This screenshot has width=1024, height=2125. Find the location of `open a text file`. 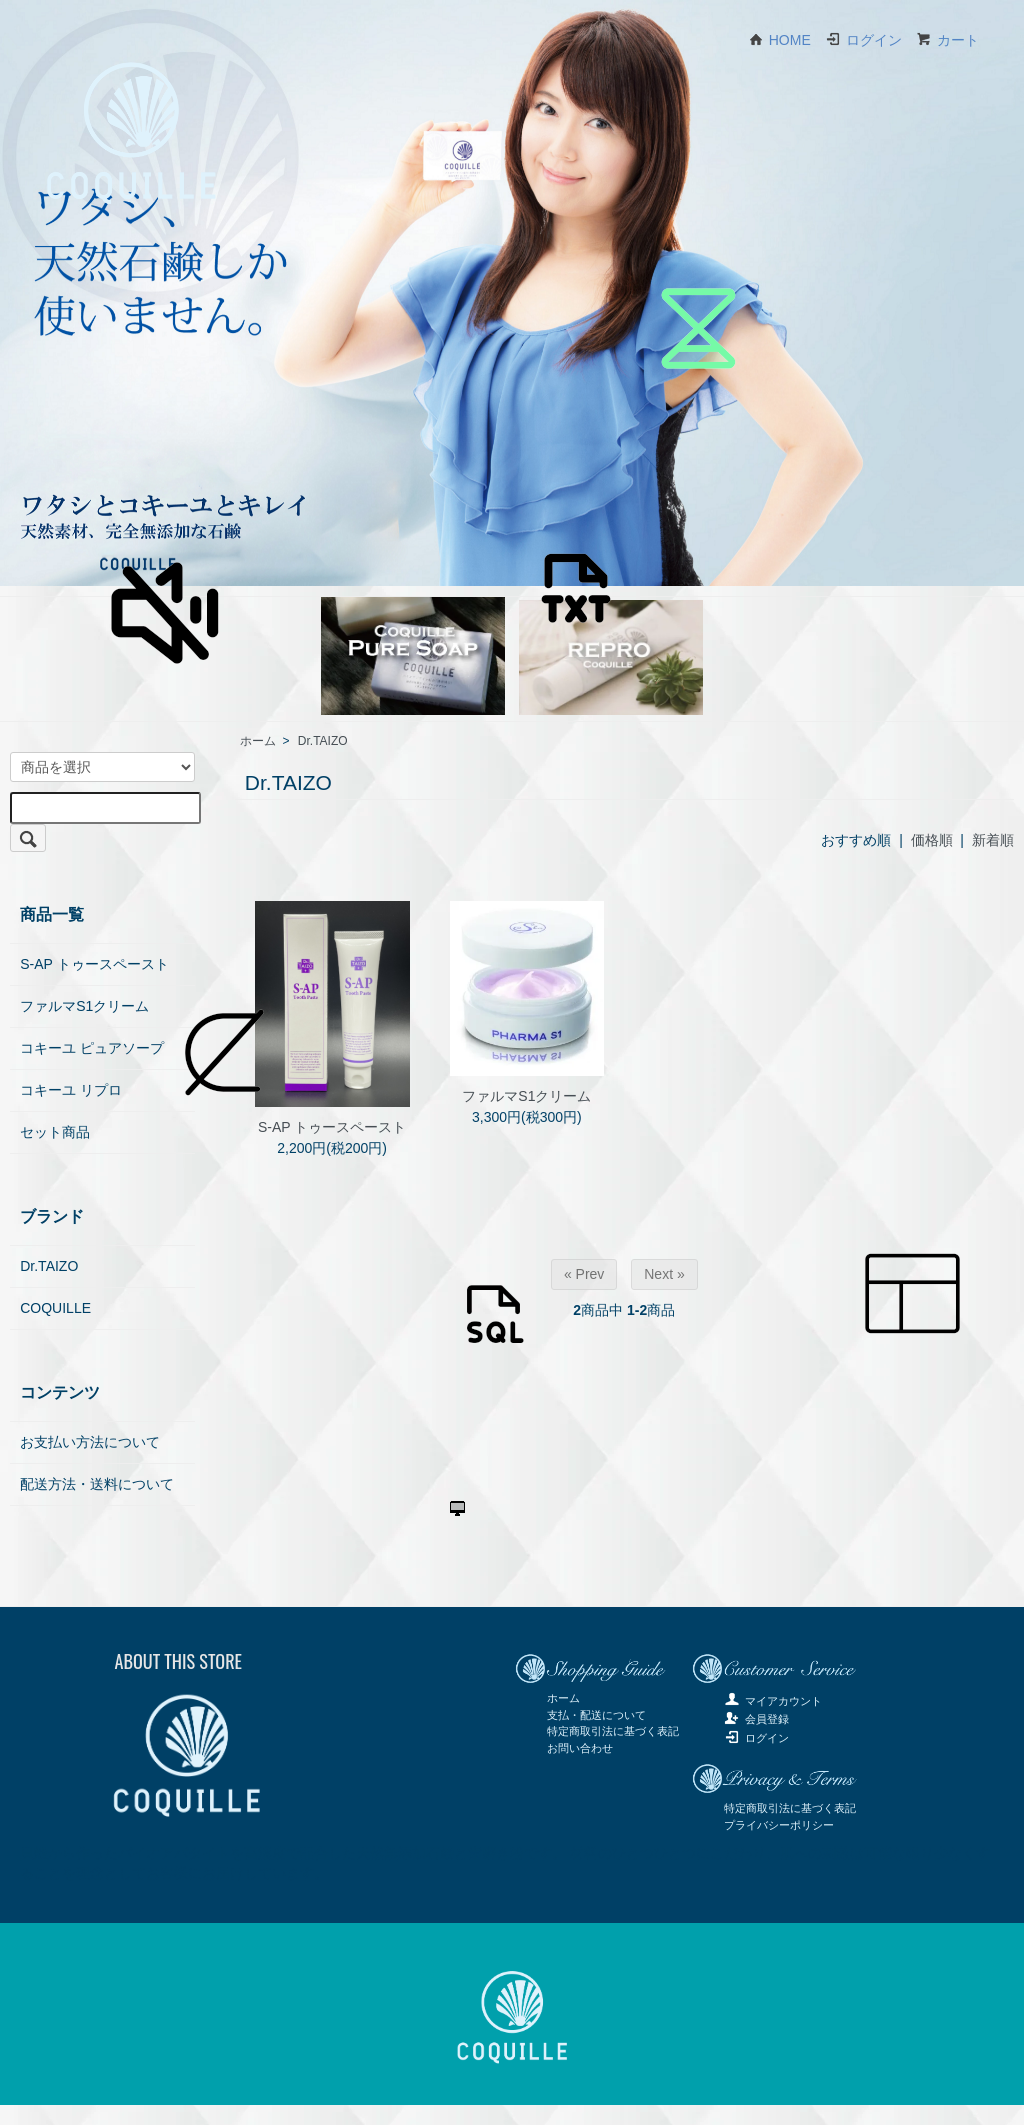

open a text file is located at coordinates (576, 591).